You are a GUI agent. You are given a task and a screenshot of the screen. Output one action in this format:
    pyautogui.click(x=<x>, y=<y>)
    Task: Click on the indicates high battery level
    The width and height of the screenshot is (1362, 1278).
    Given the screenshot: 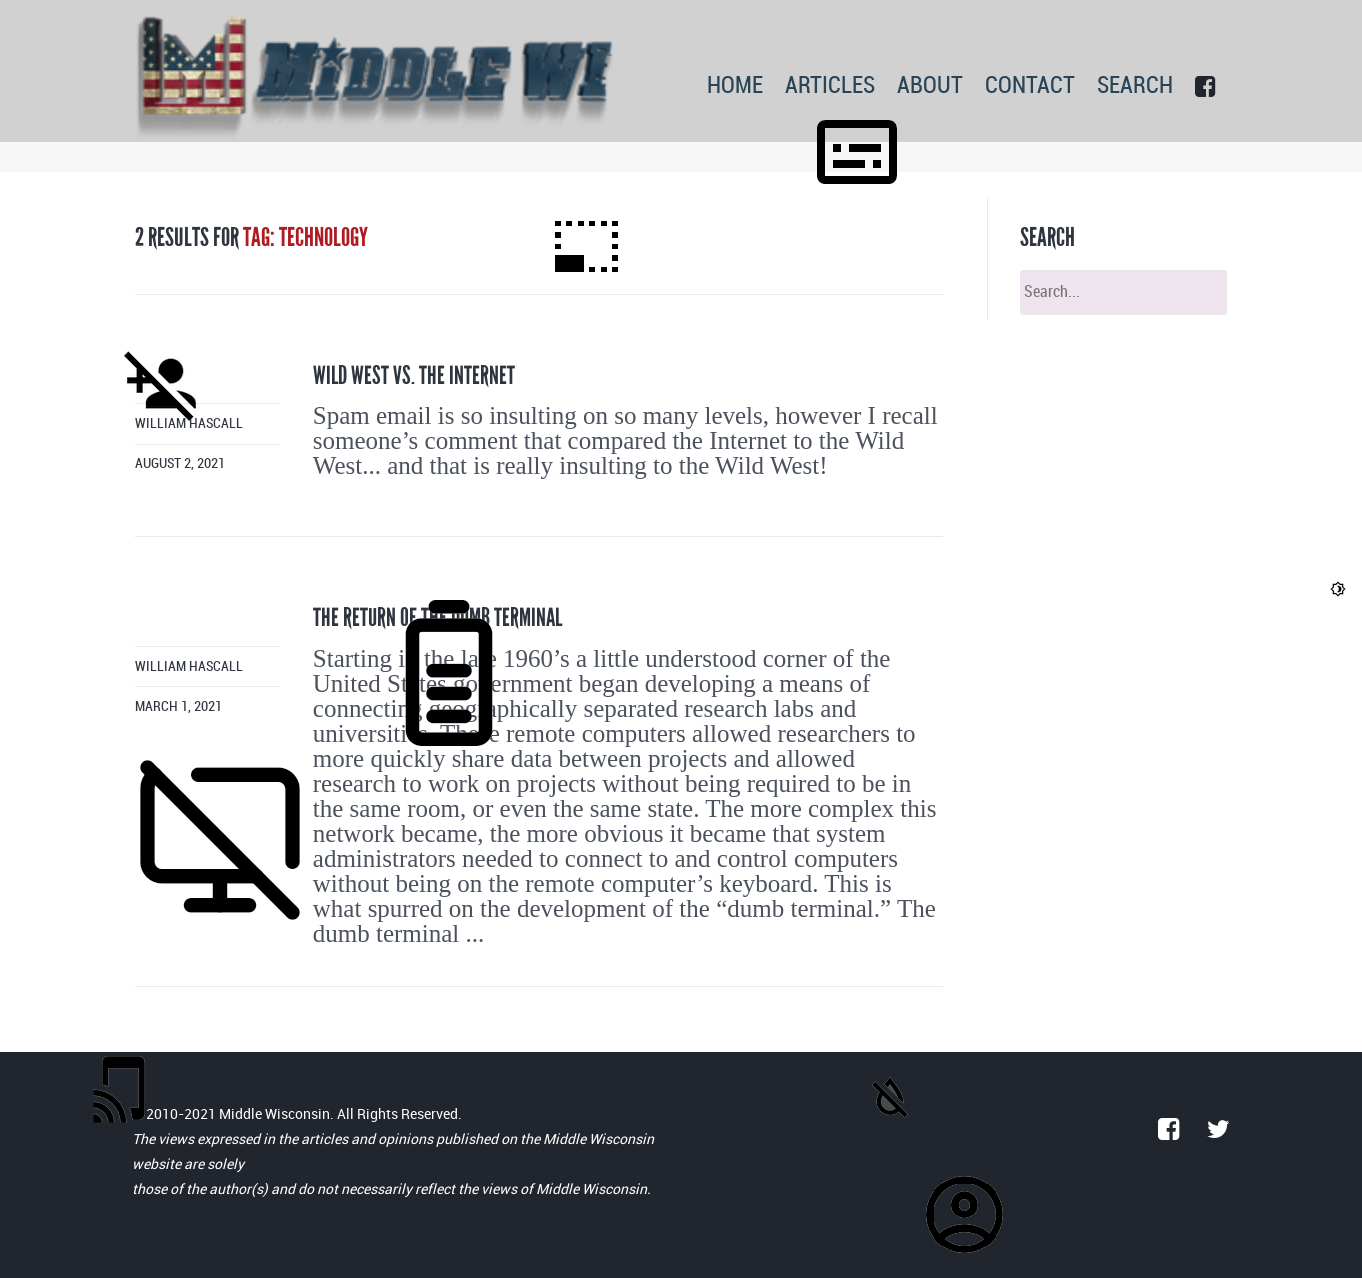 What is the action you would take?
    pyautogui.click(x=449, y=673)
    